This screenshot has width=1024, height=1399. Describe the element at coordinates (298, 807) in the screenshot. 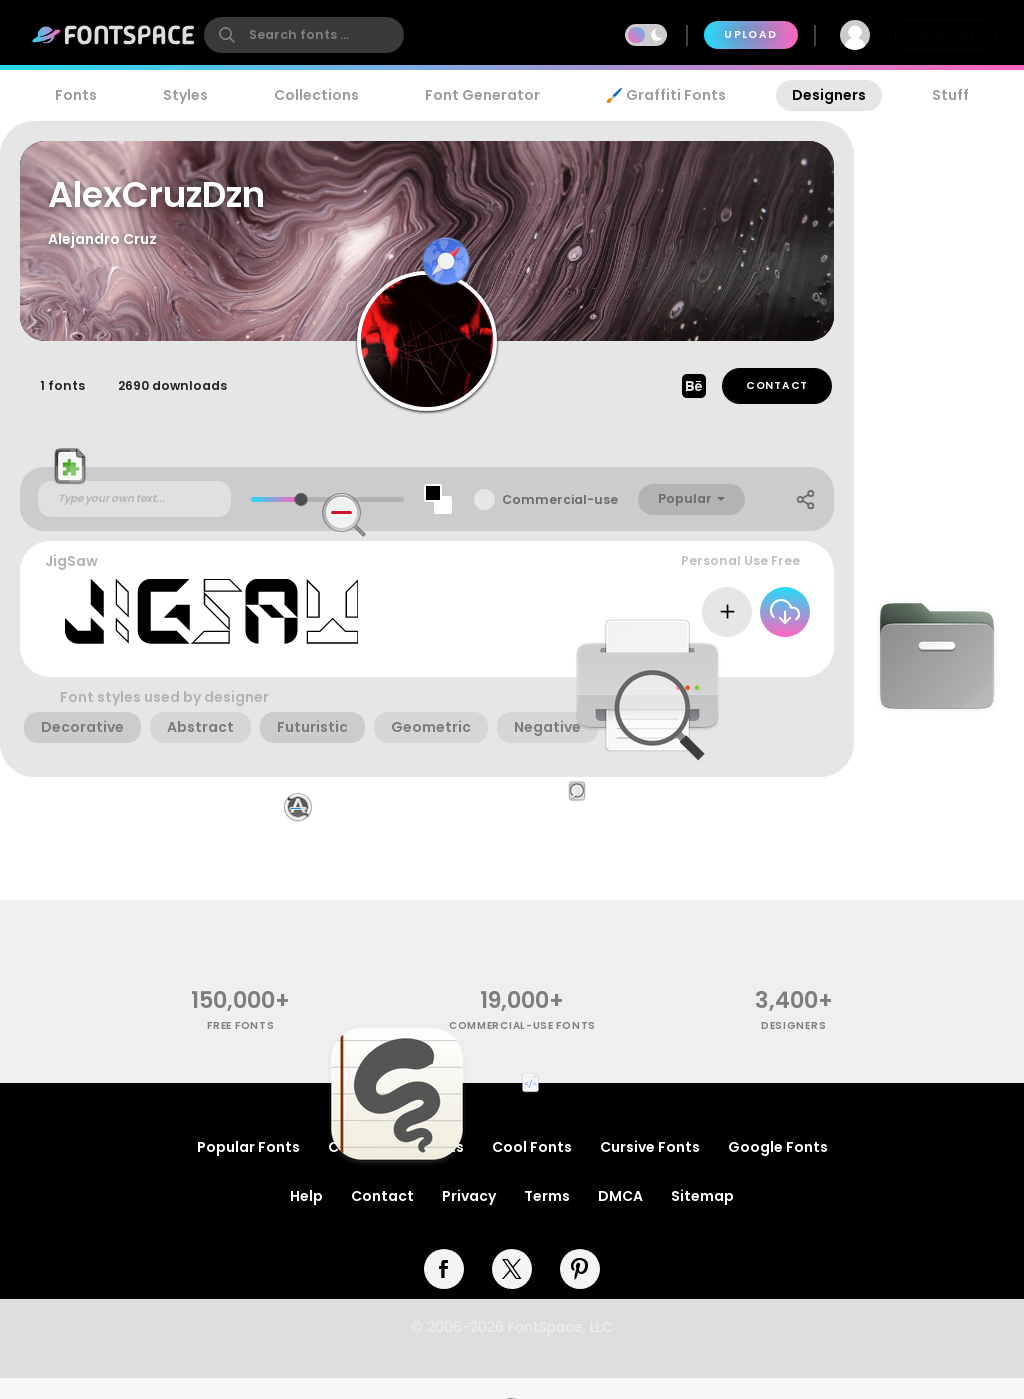

I see `open the software updater application` at that location.